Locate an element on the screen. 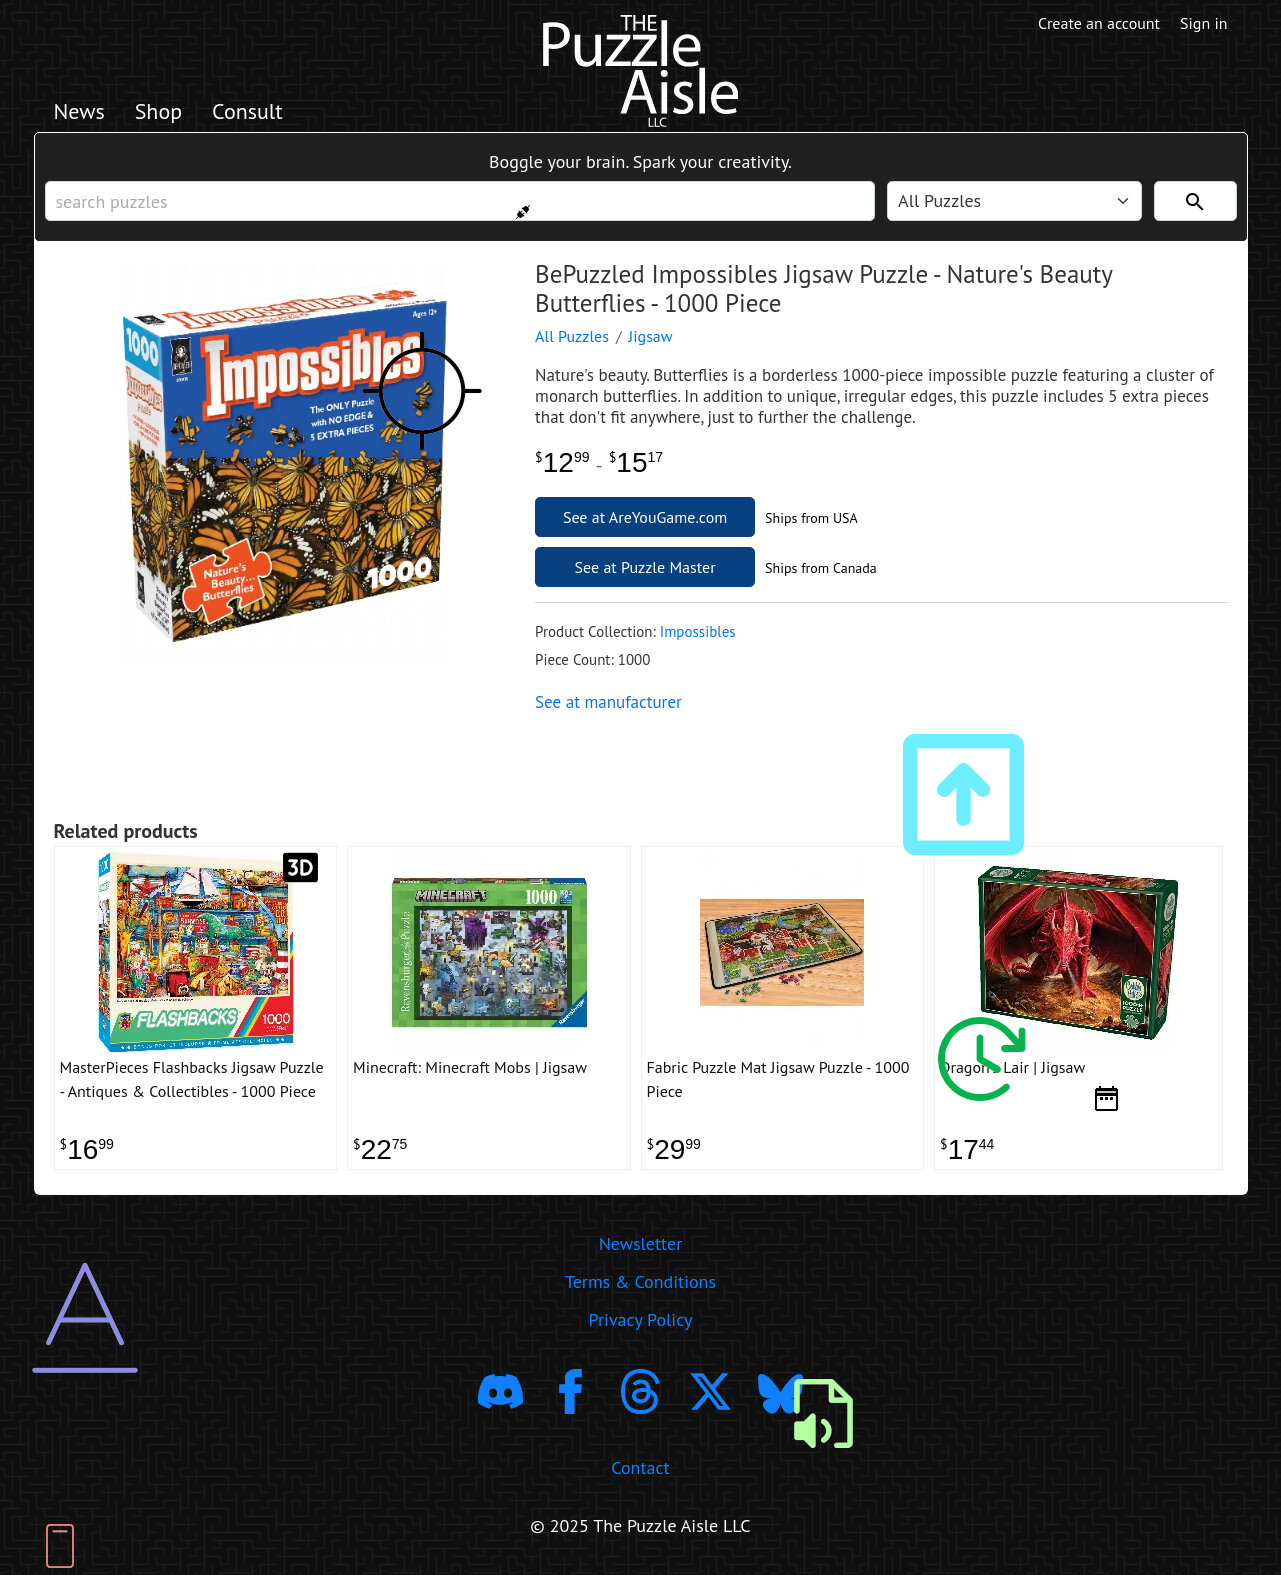 Image resolution: width=1281 pixels, height=1575 pixels. apply underline formatting to text is located at coordinates (85, 1320).